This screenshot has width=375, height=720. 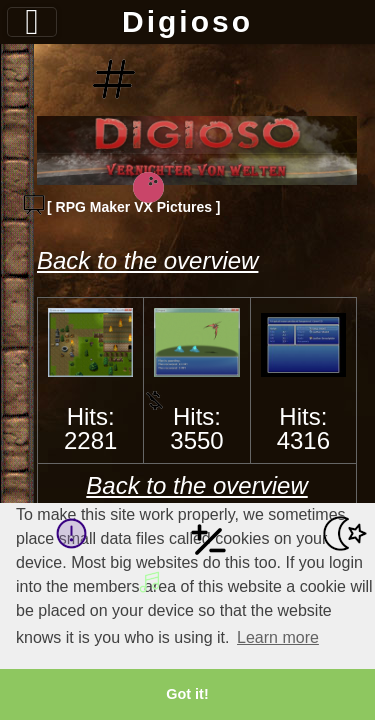 I want to click on access music library or player, so click(x=150, y=582).